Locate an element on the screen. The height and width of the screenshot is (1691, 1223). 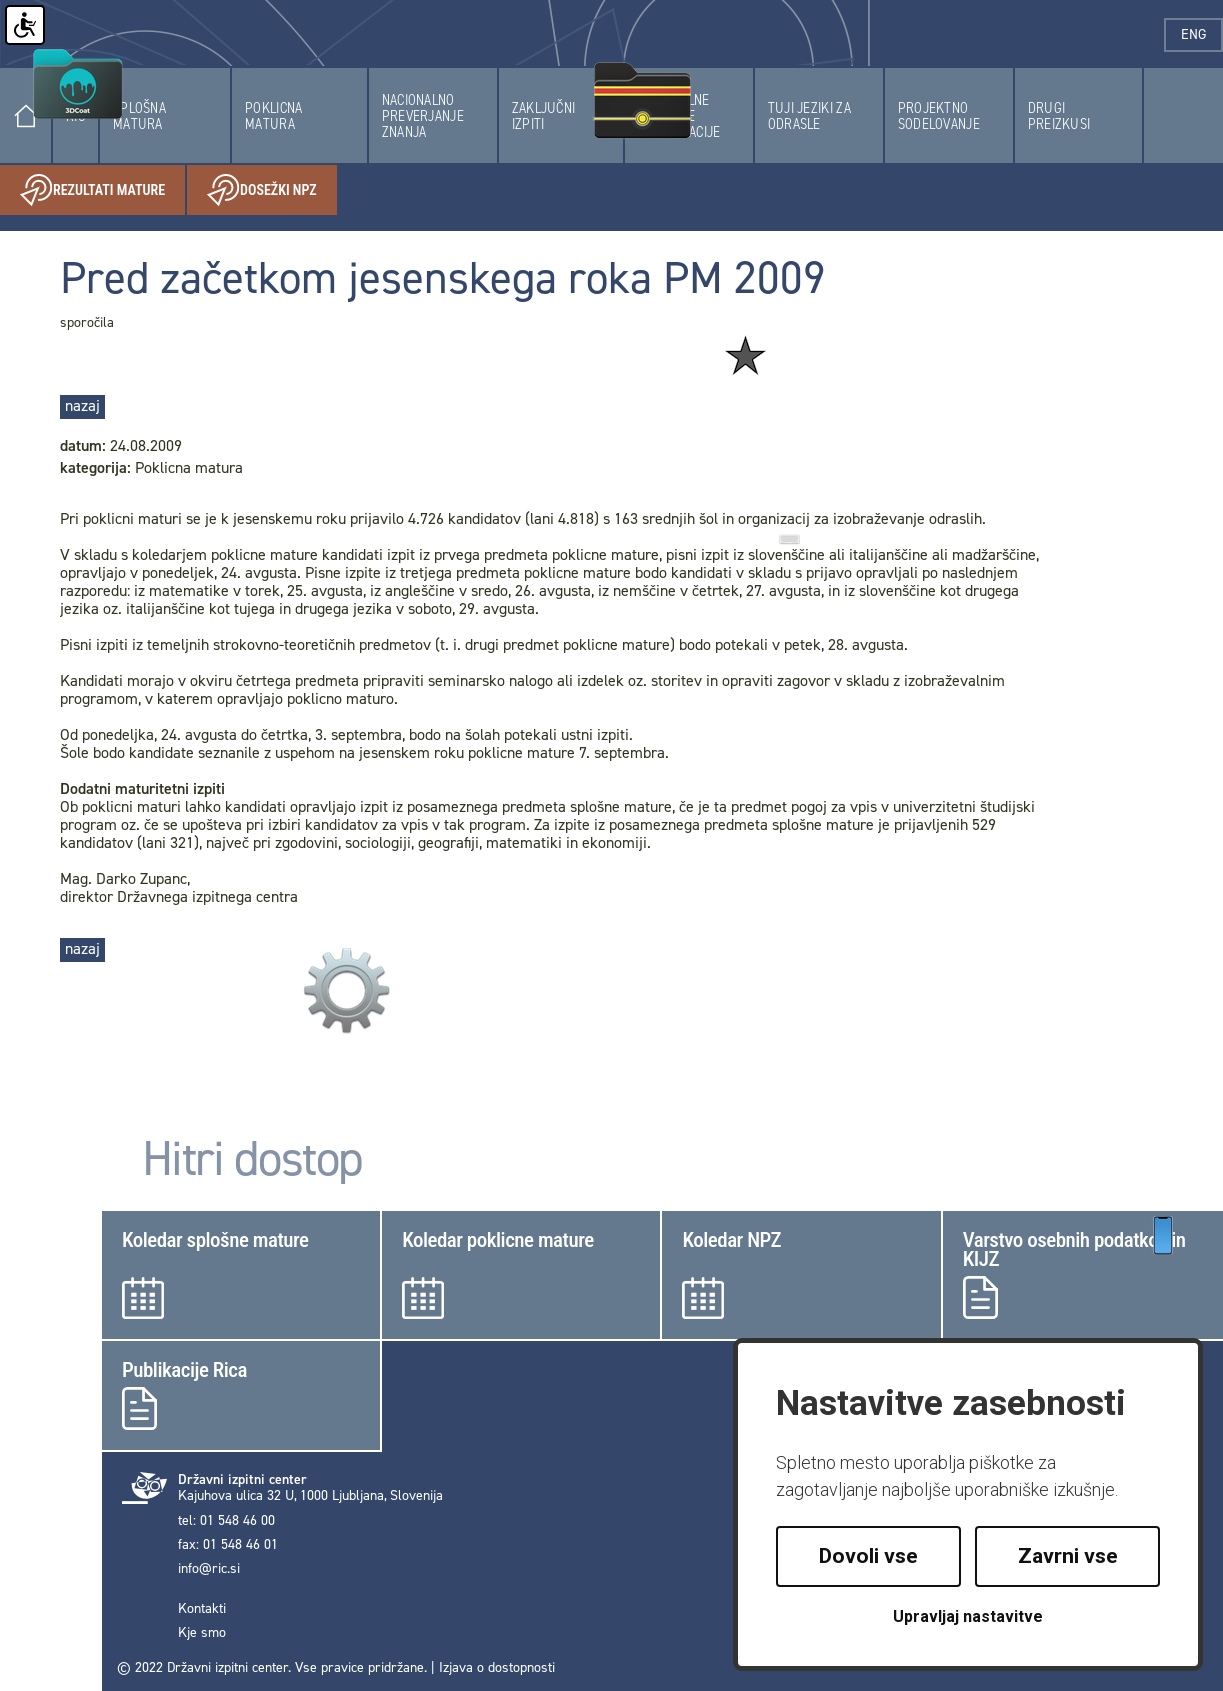
iPhone XR device icon for system identification is located at coordinates (1163, 1236).